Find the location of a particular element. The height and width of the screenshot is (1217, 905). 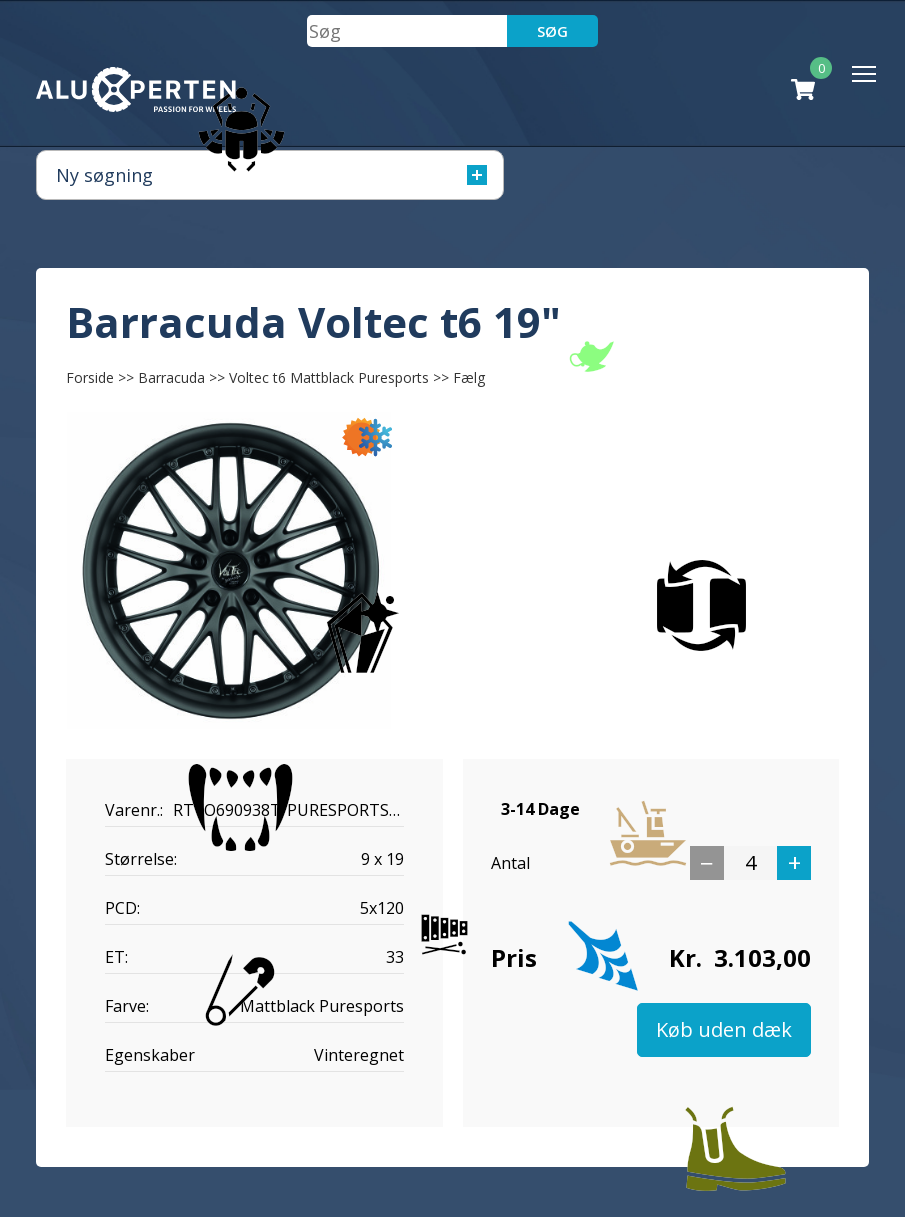

browse footwear or boot options is located at coordinates (734, 1143).